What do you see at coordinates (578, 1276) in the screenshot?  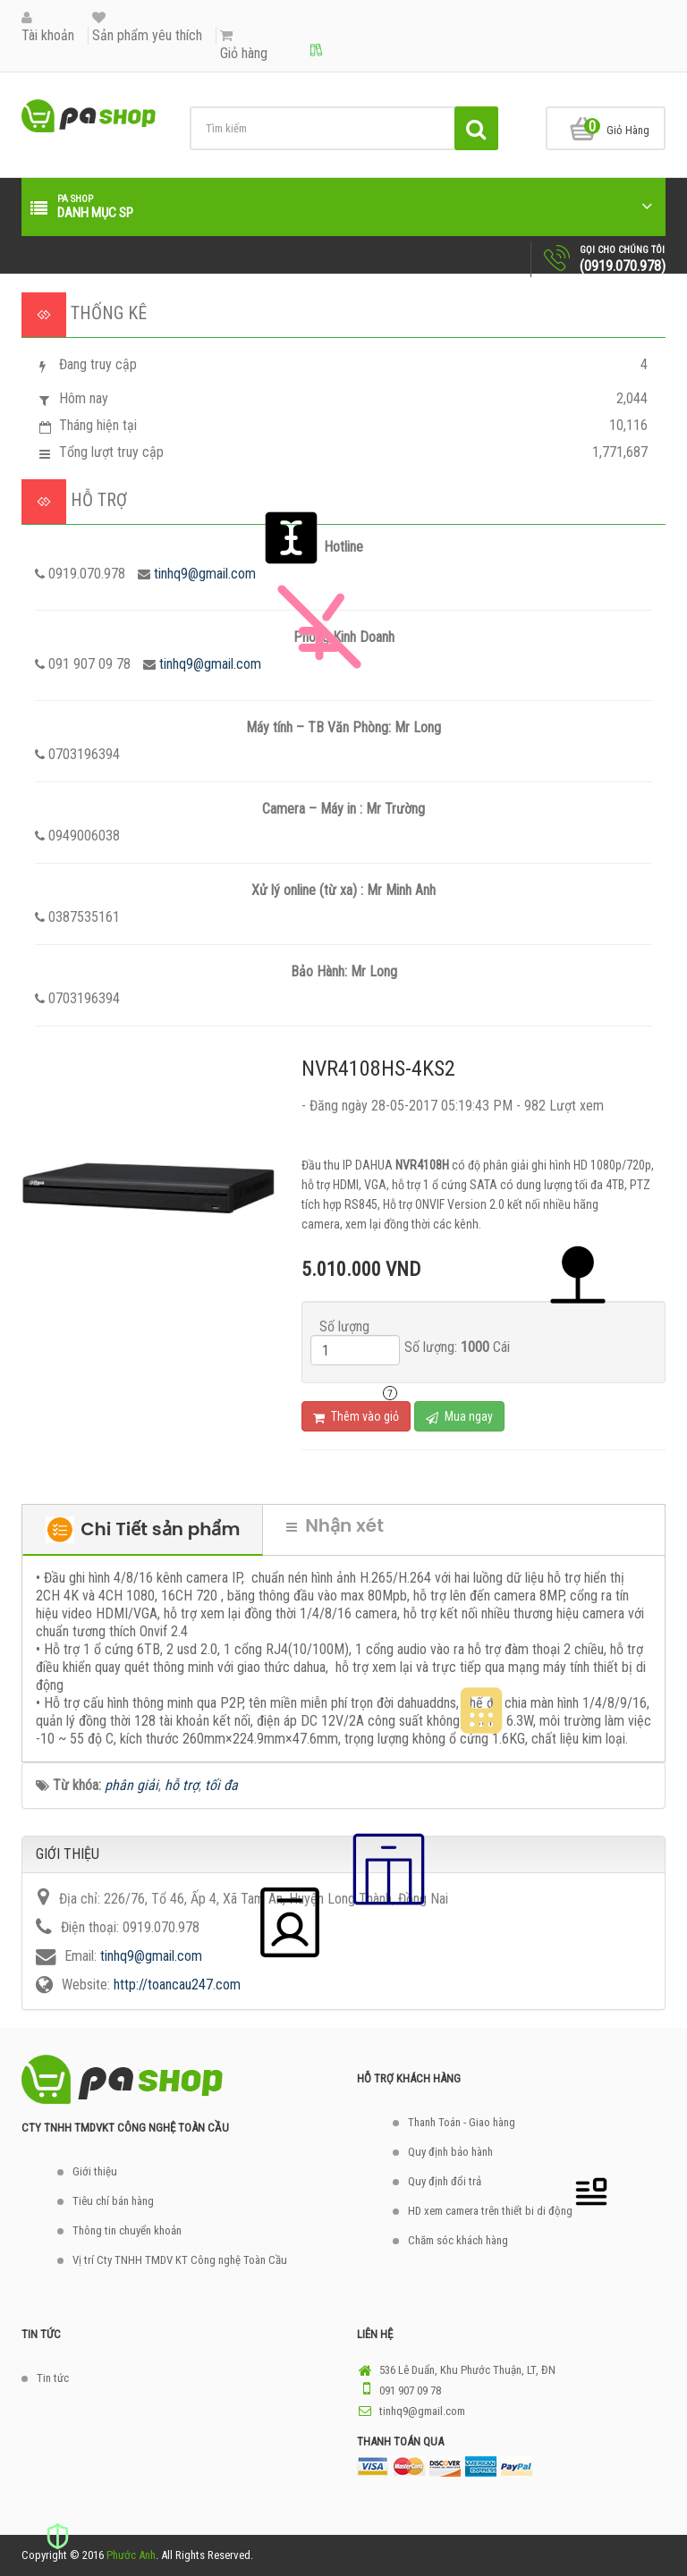 I see `mark a location on the map` at bounding box center [578, 1276].